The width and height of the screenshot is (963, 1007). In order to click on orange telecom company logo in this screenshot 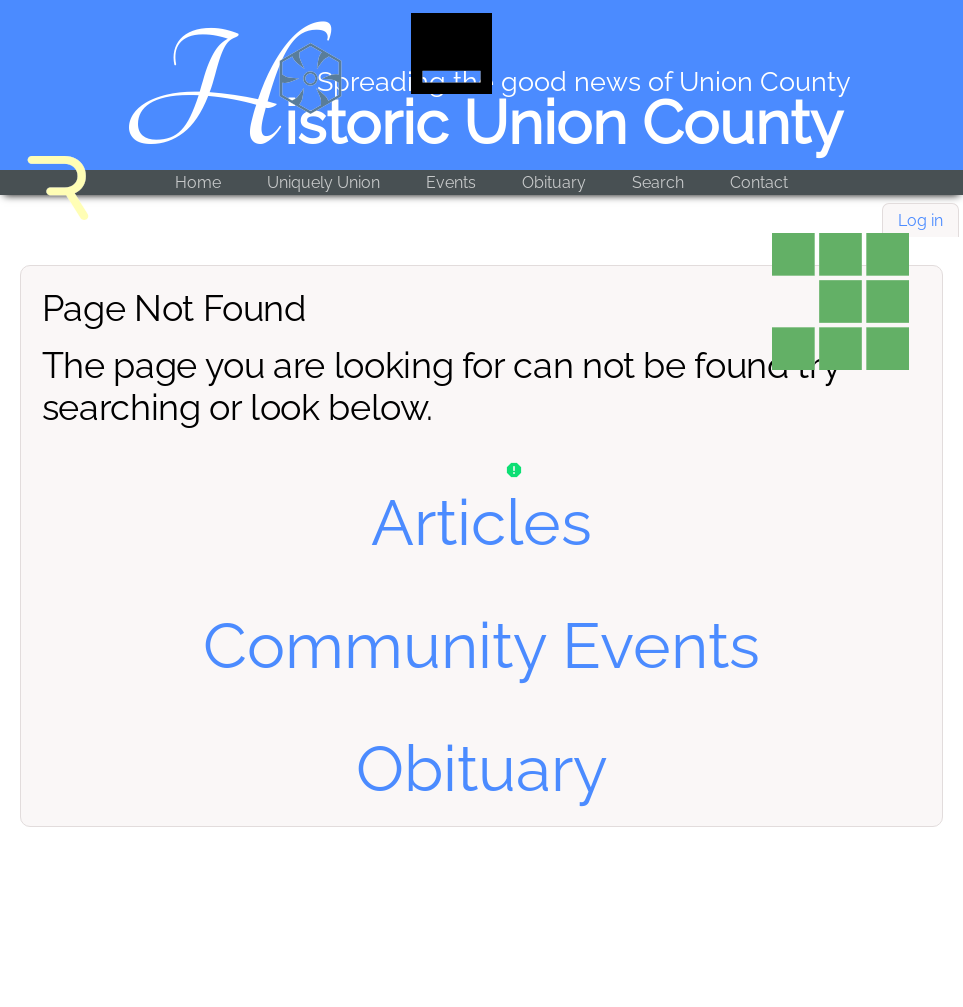, I will do `click(451, 53)`.